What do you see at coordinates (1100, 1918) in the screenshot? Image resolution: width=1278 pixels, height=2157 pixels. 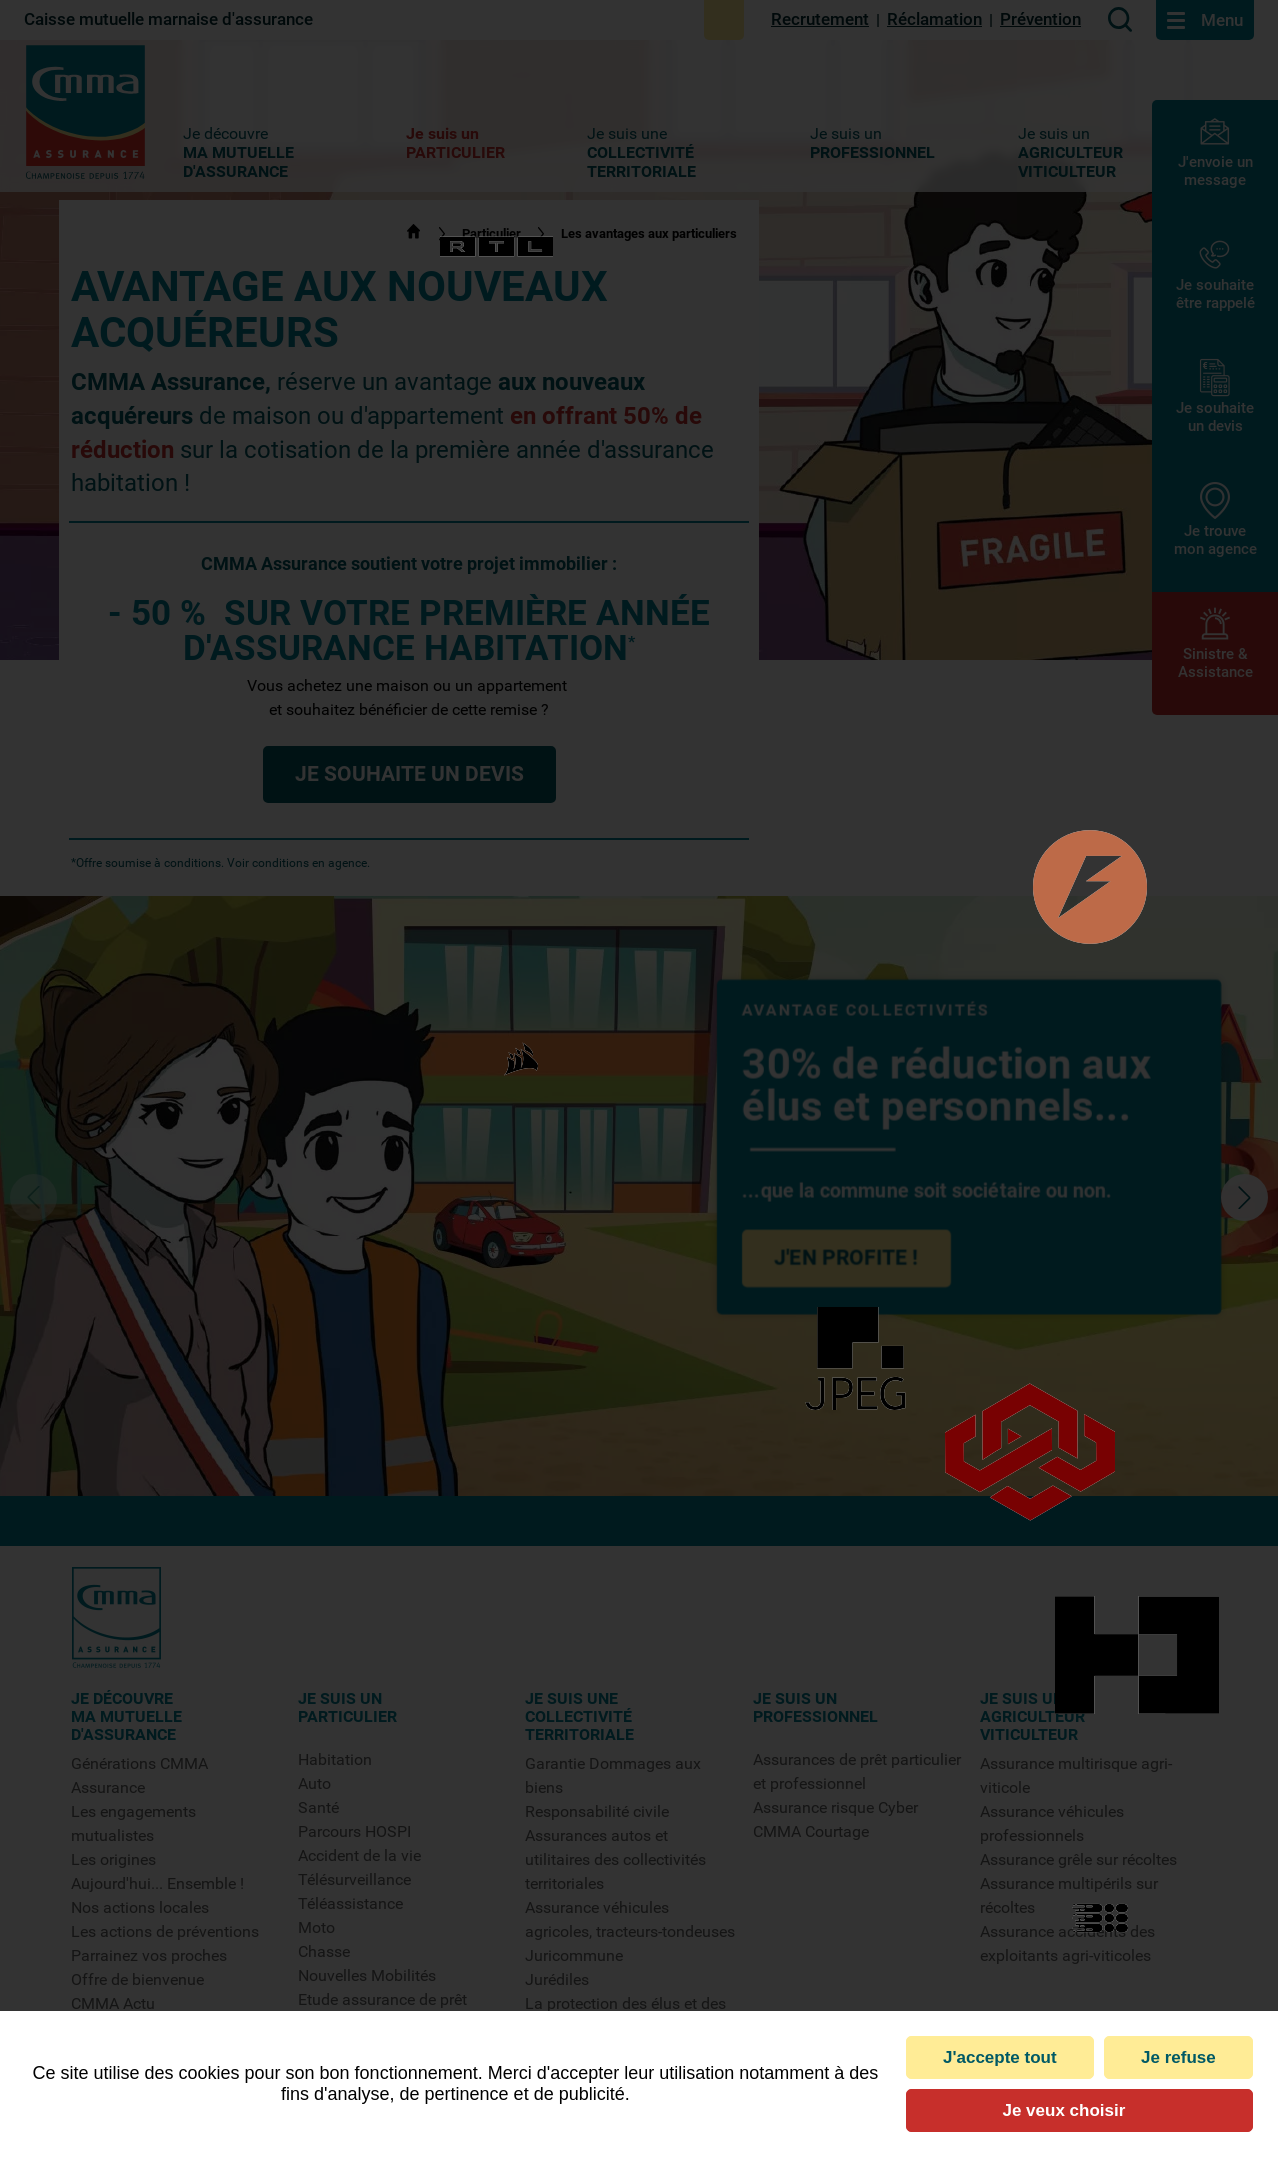 I see `modin library logo` at bounding box center [1100, 1918].